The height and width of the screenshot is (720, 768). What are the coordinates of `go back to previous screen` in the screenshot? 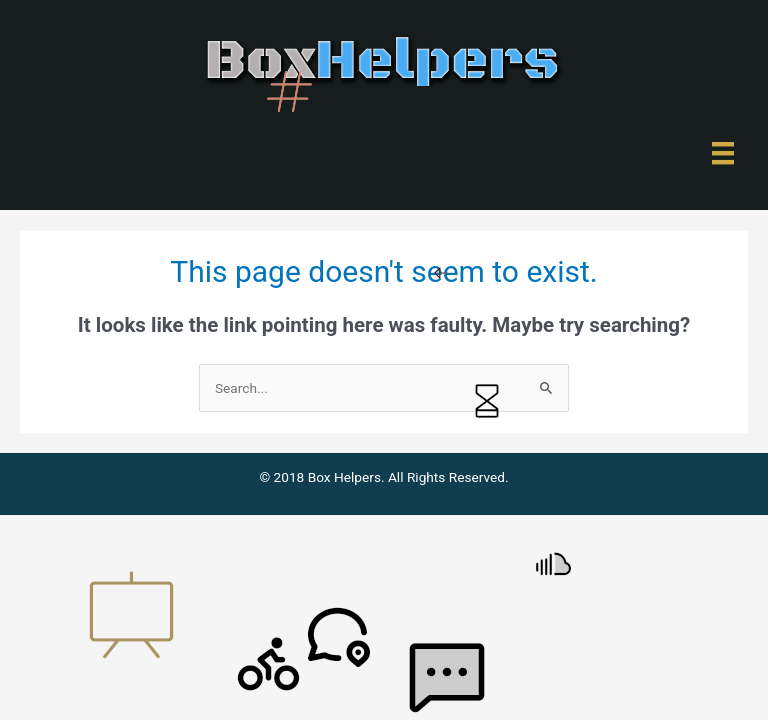 It's located at (441, 273).